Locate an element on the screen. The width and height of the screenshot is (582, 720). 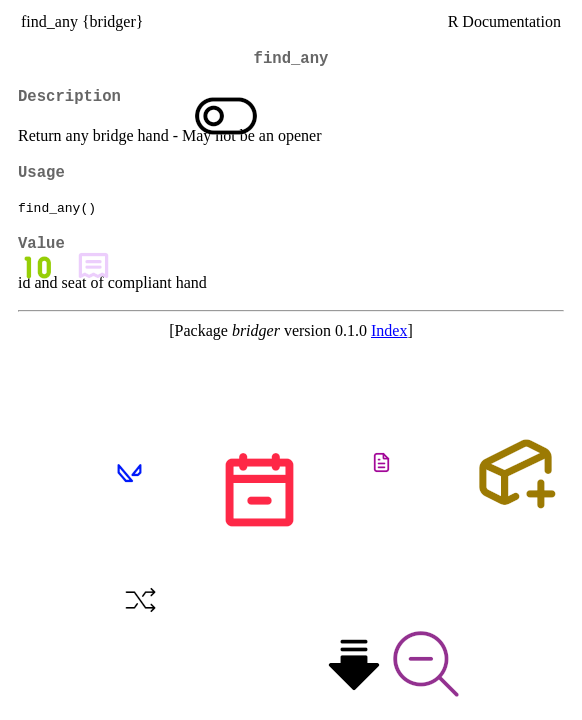
remove an event from calendar is located at coordinates (259, 492).